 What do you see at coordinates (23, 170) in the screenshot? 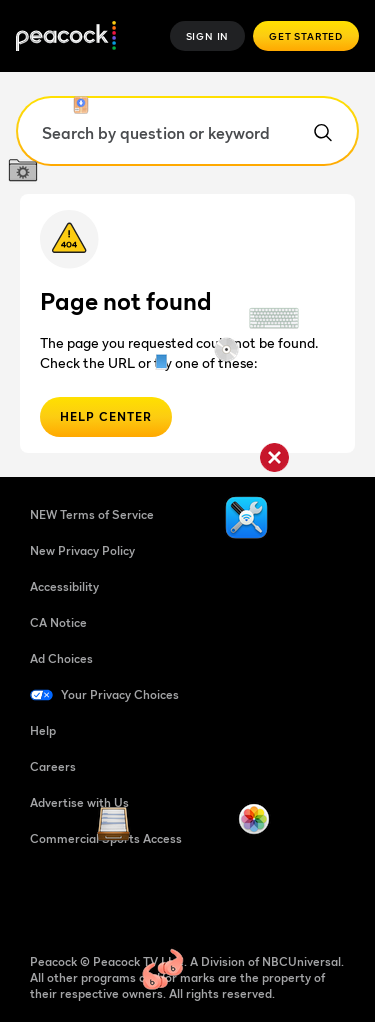
I see `access smart folder with automated mail rules` at bounding box center [23, 170].